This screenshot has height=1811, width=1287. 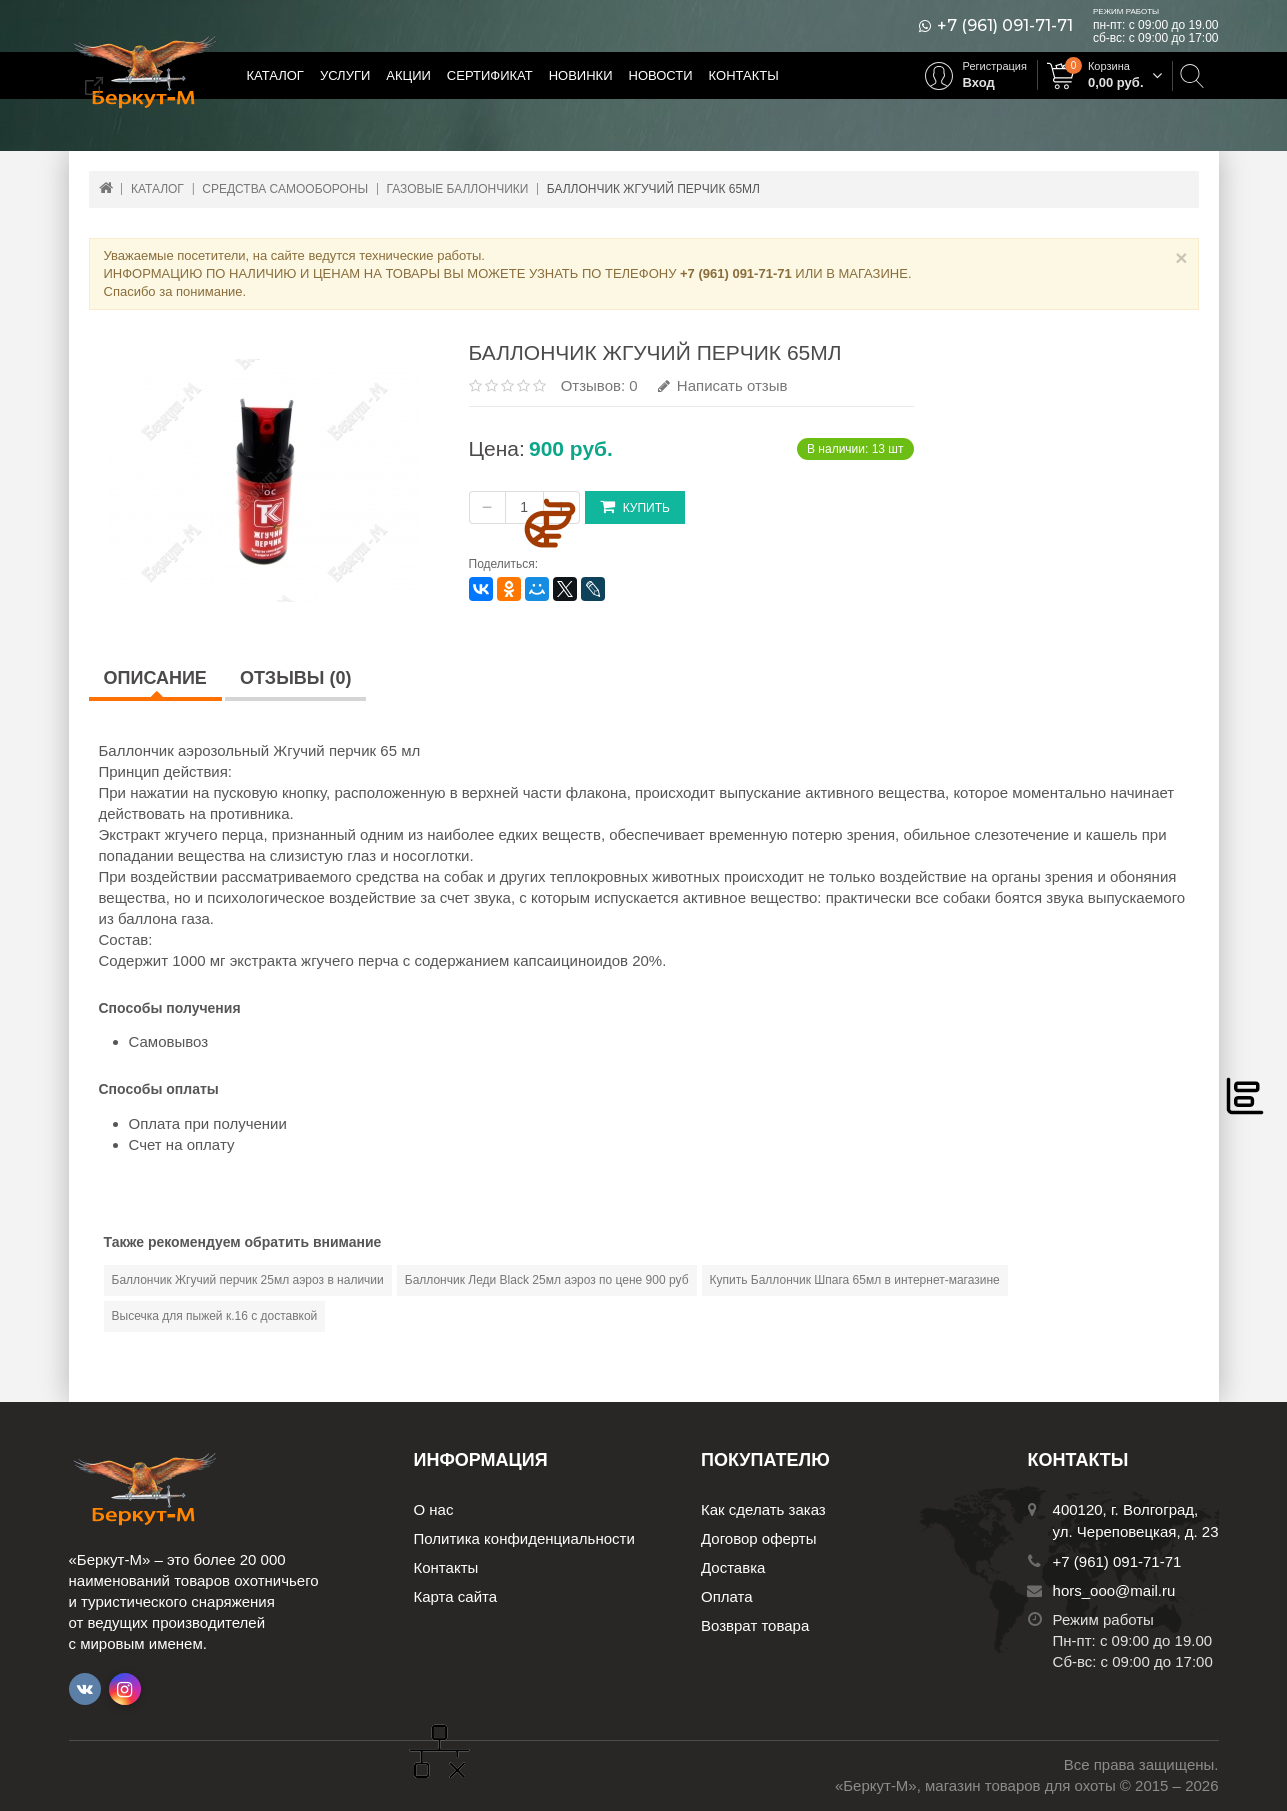 What do you see at coordinates (1245, 1096) in the screenshot?
I see `view analytics or statistics` at bounding box center [1245, 1096].